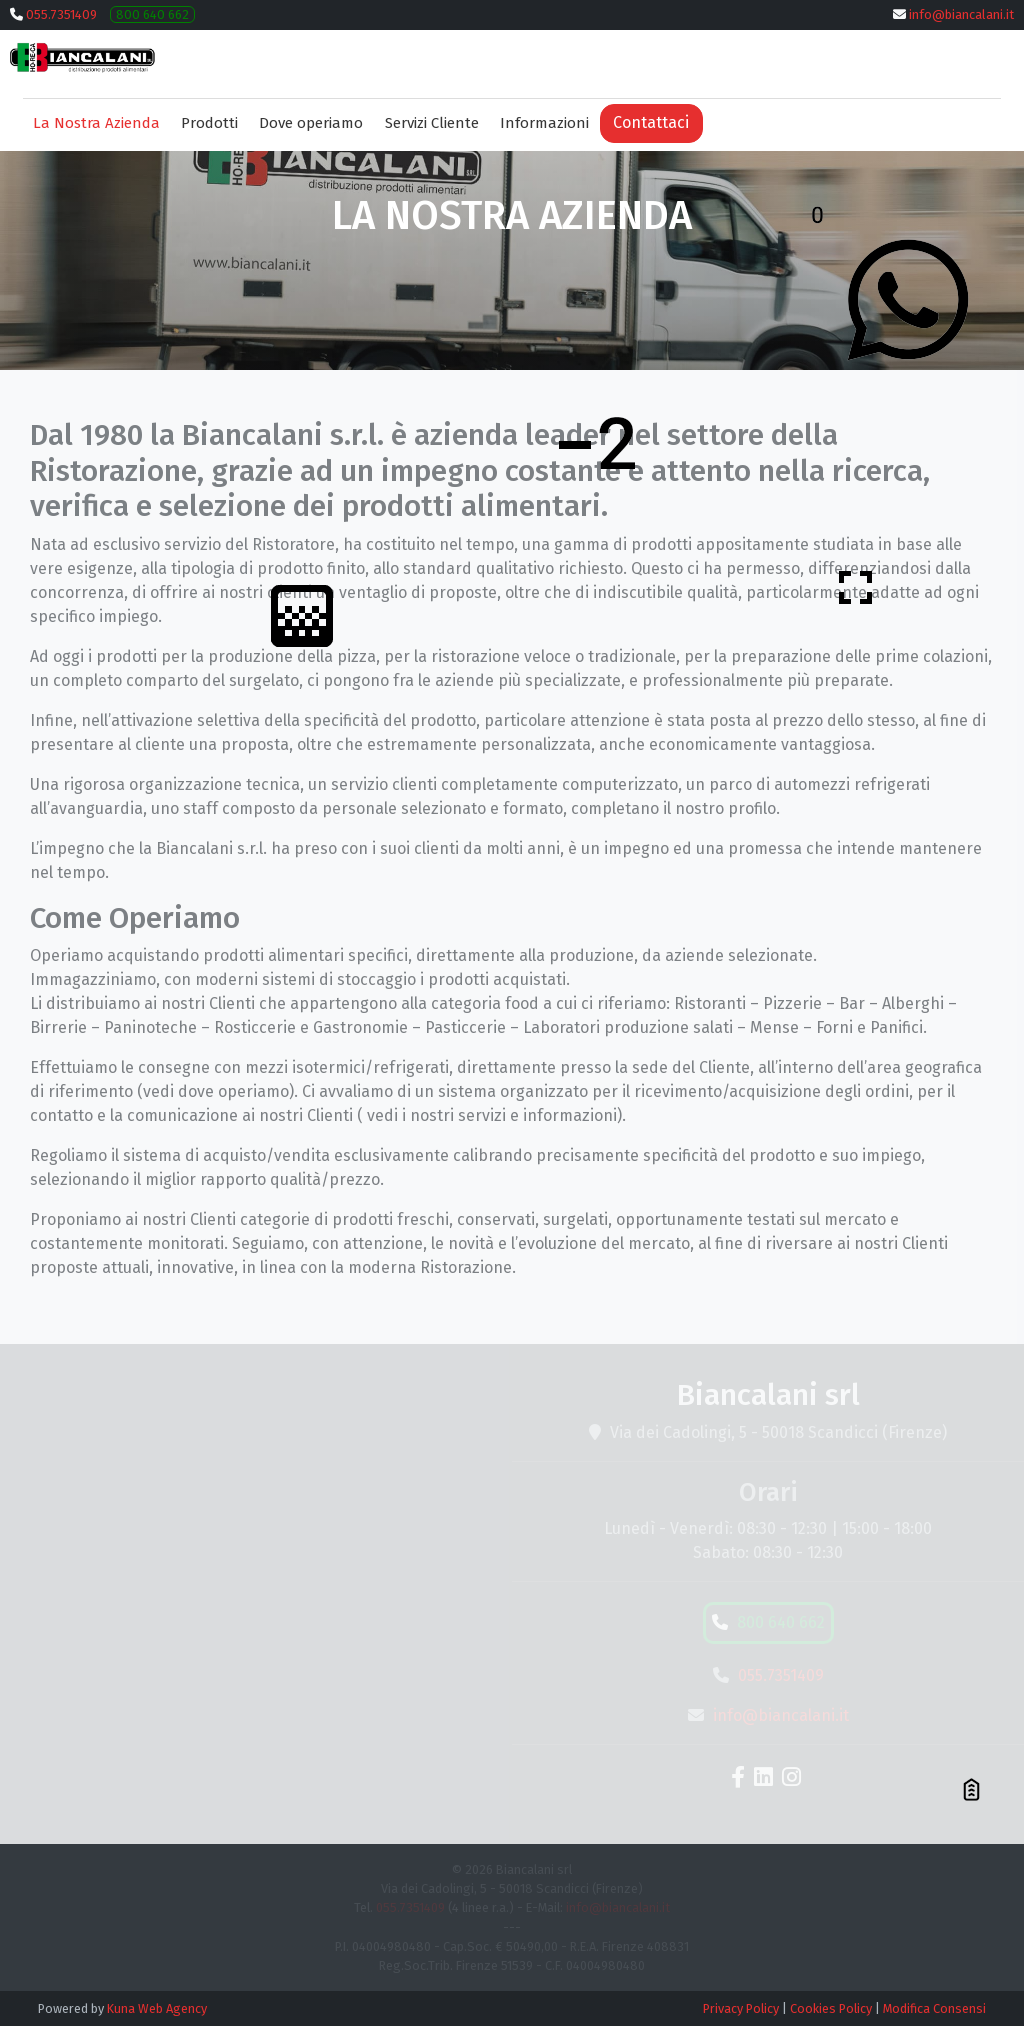 The height and width of the screenshot is (2026, 1024). Describe the element at coordinates (971, 1789) in the screenshot. I see `view military or user rank status` at that location.